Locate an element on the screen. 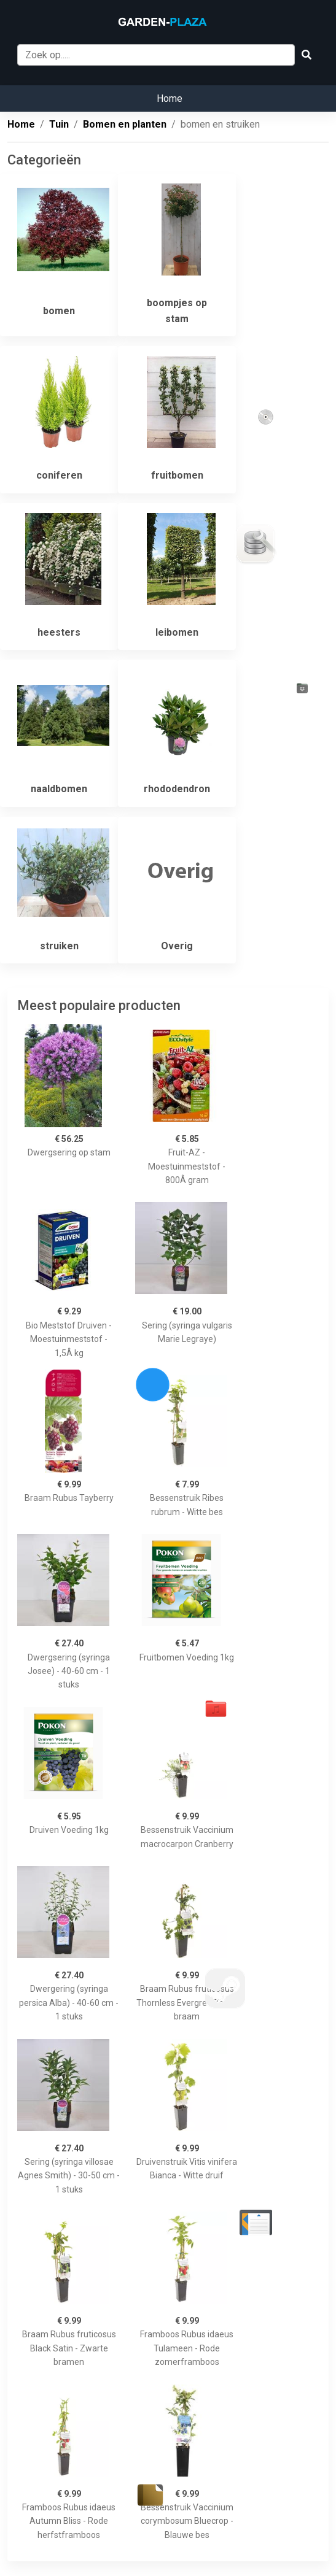 Image resolution: width=336 pixels, height=2576 pixels. indicates a CD-RW (rewritable disc) drive or device is located at coordinates (265, 417).